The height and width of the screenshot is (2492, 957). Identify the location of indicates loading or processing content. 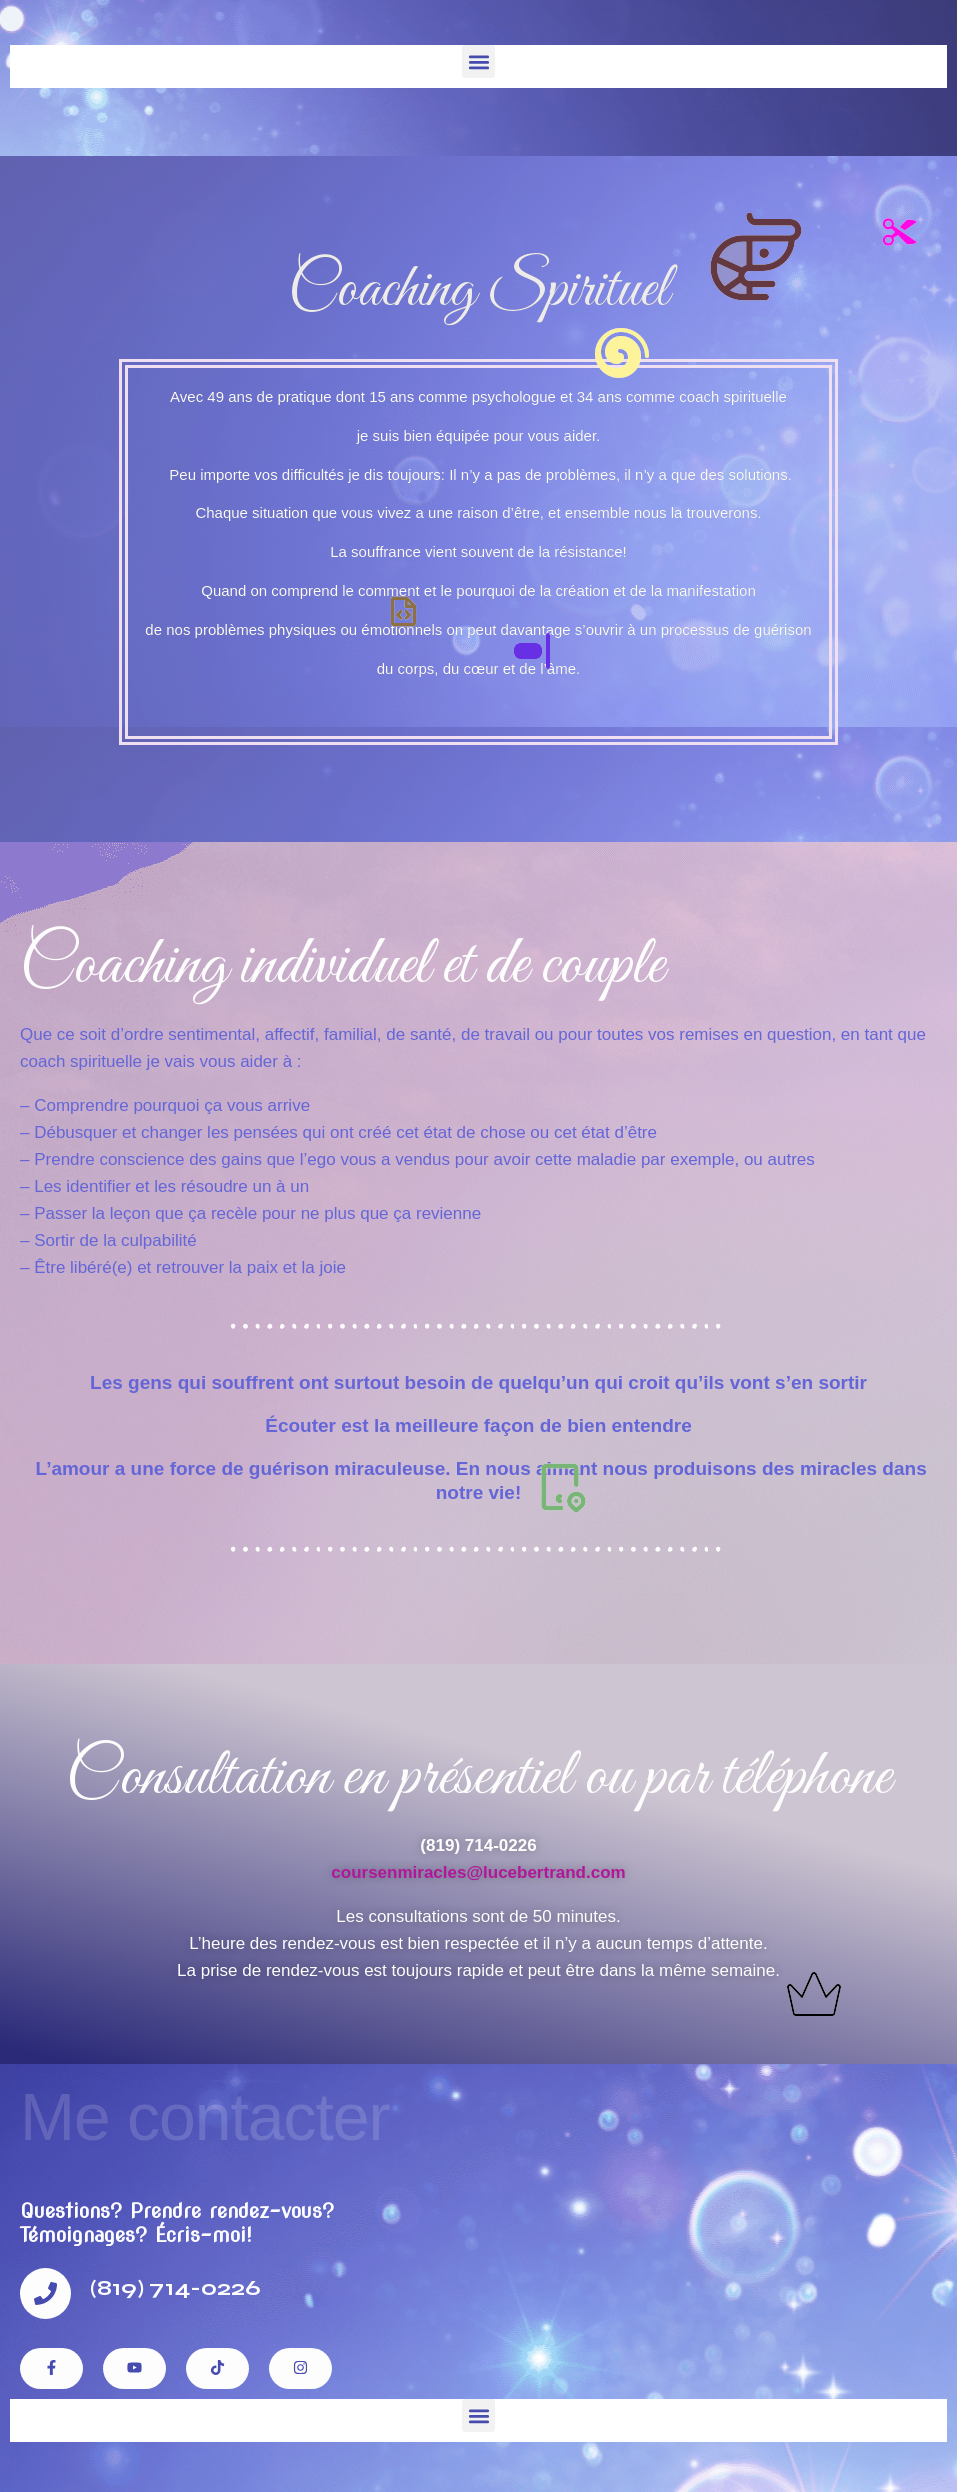
(619, 352).